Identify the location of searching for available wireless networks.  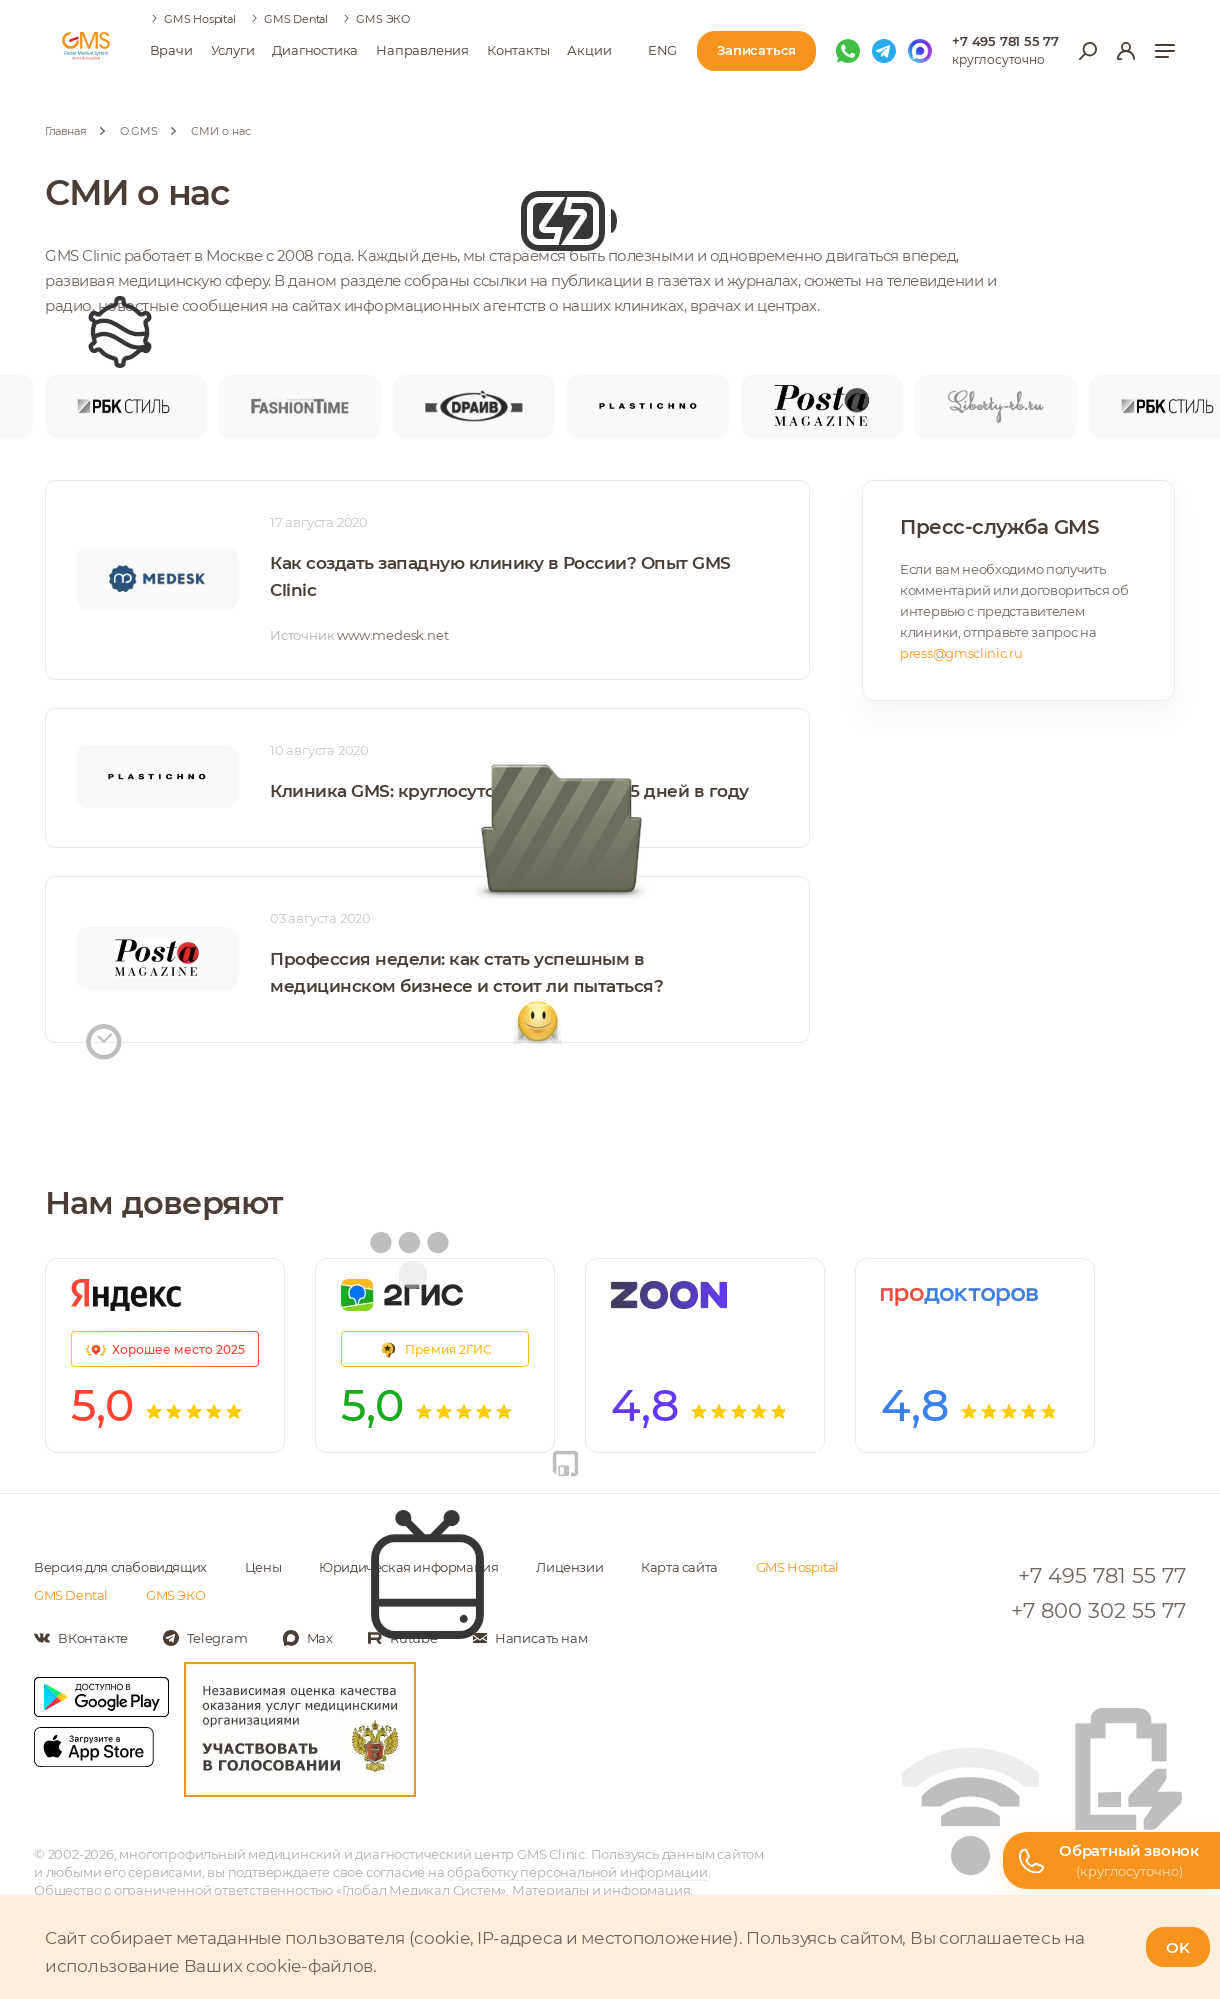
(413, 1239).